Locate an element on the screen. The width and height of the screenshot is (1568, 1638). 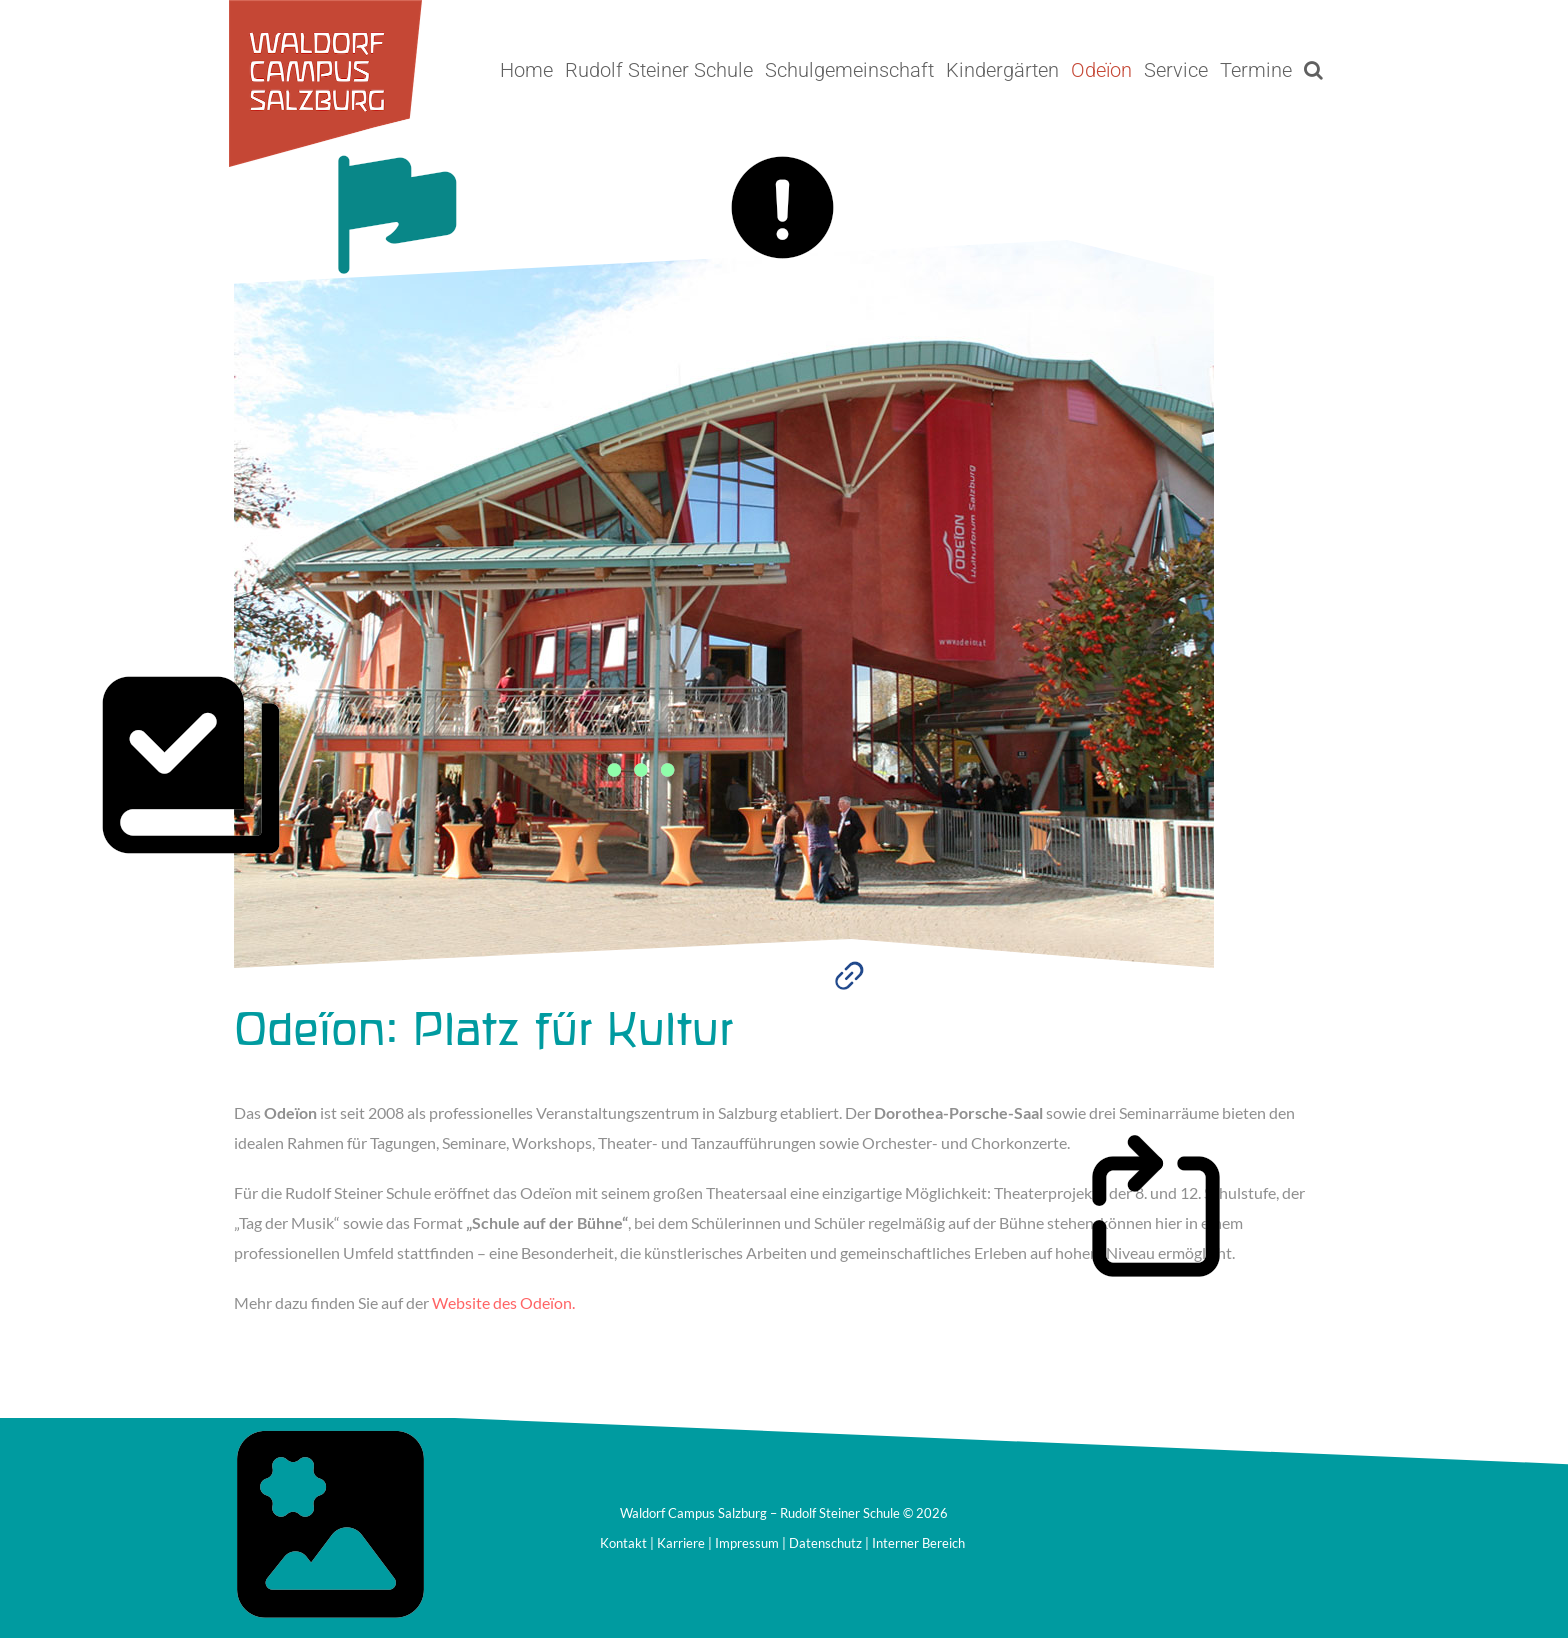
rotate element clockwise is located at coordinates (1156, 1213).